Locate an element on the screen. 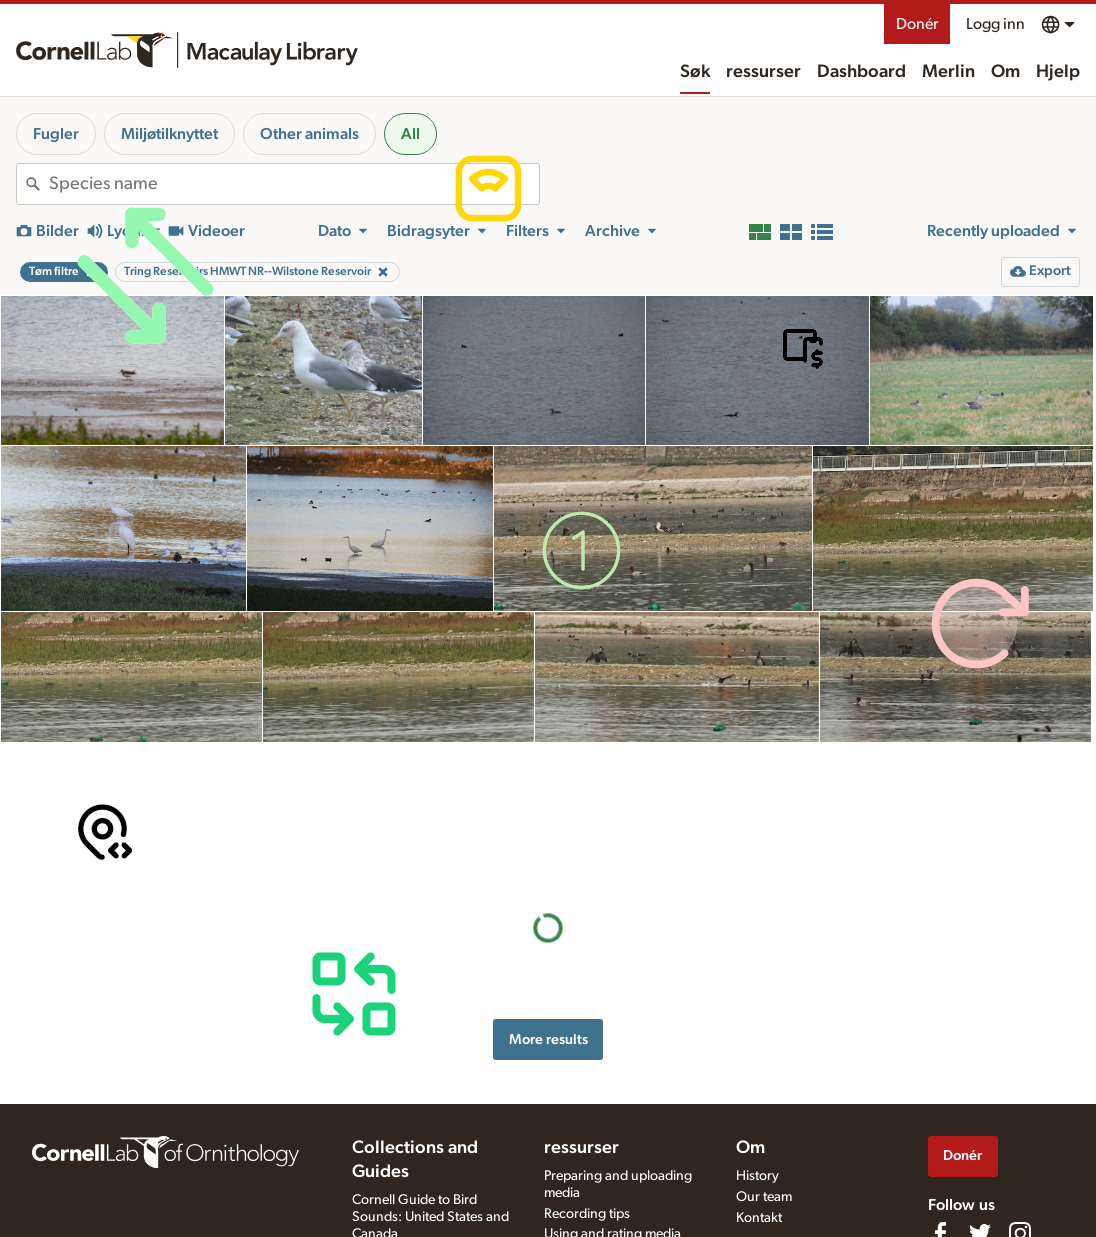 This screenshot has height=1237, width=1096. refresh or reload content is located at coordinates (976, 623).